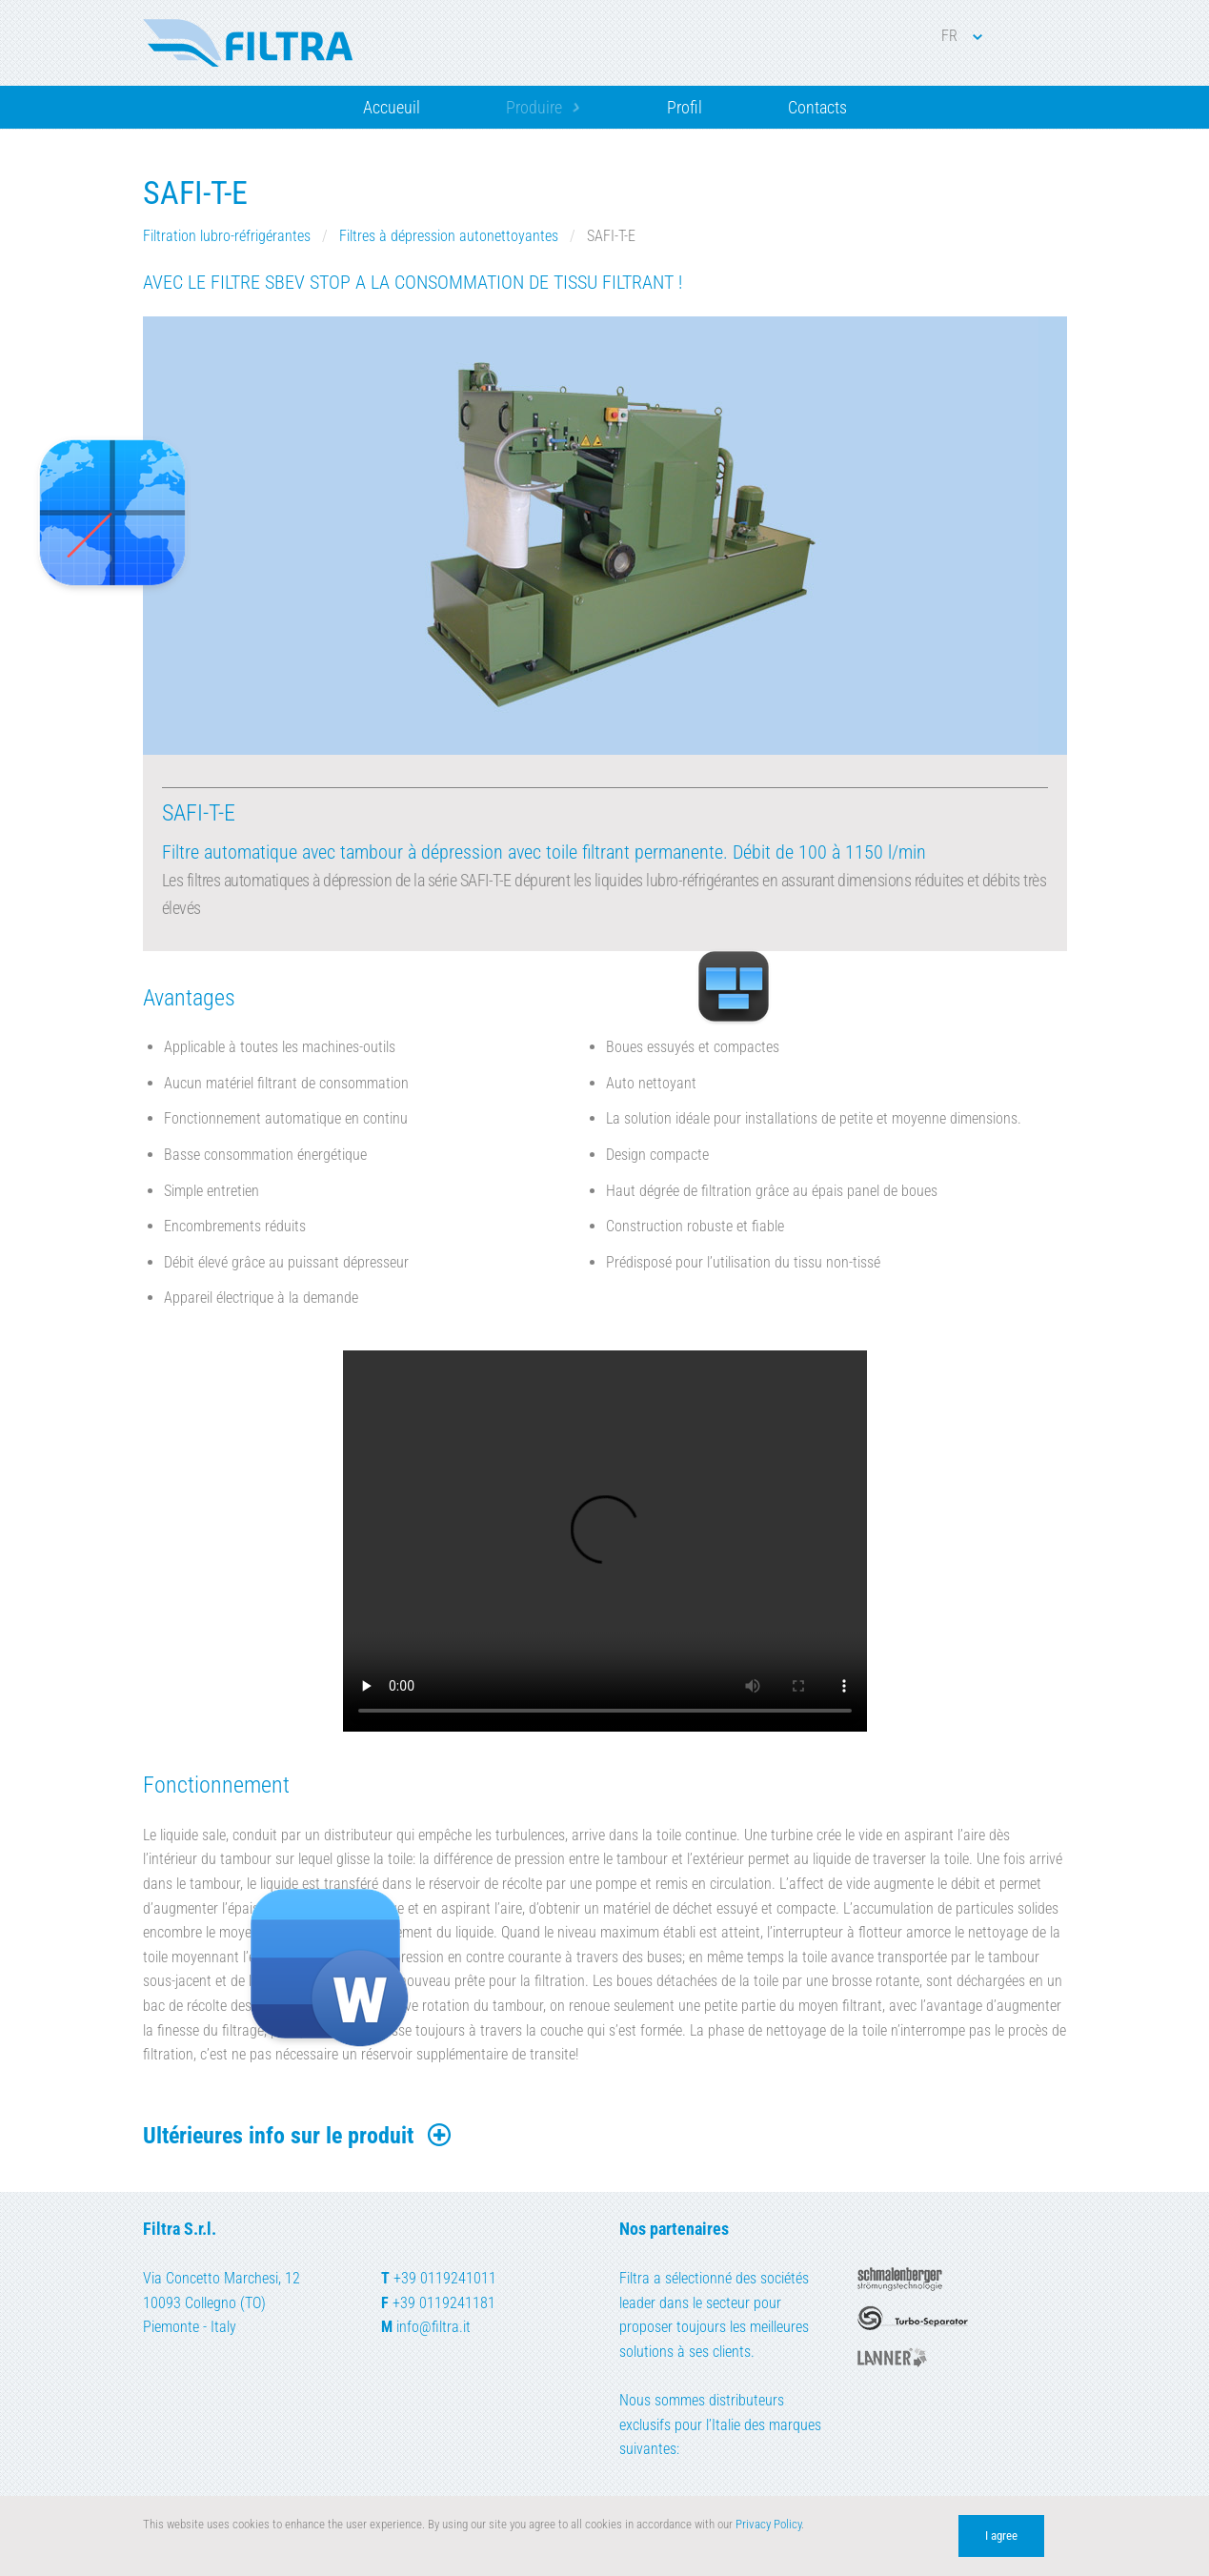 The width and height of the screenshot is (1209, 2576). I want to click on open multitasking view, so click(734, 986).